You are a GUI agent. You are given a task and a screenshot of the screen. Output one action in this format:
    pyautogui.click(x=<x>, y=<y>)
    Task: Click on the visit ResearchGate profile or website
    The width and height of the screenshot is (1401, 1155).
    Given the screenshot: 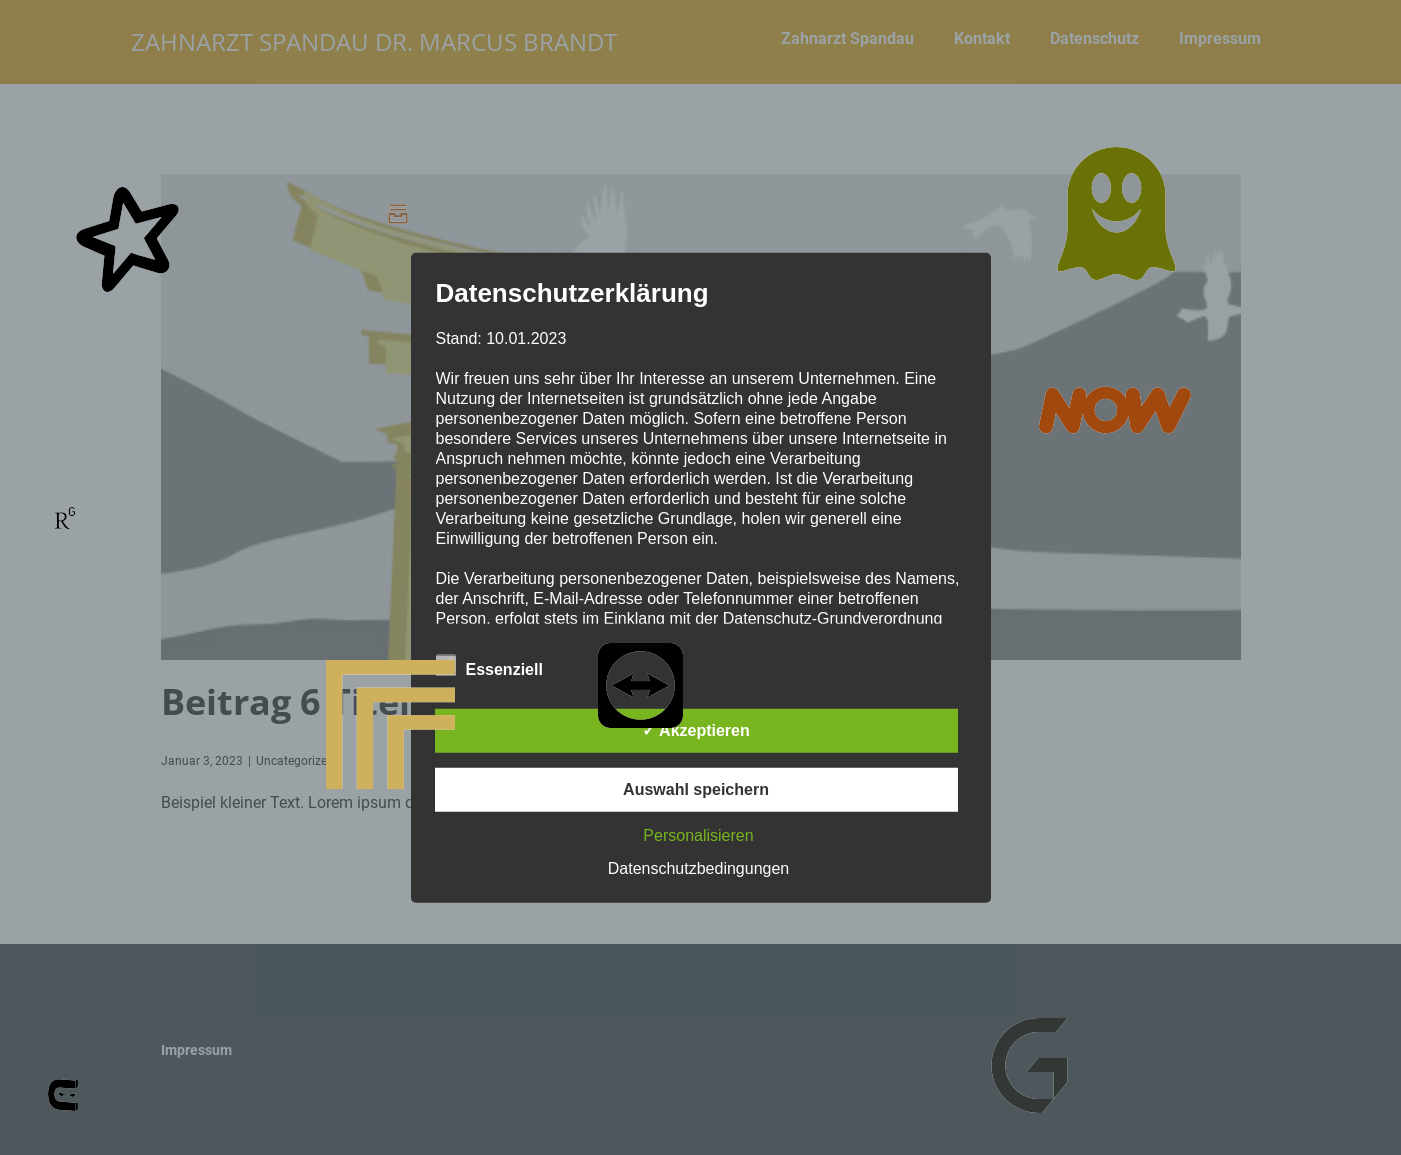 What is the action you would take?
    pyautogui.click(x=65, y=518)
    